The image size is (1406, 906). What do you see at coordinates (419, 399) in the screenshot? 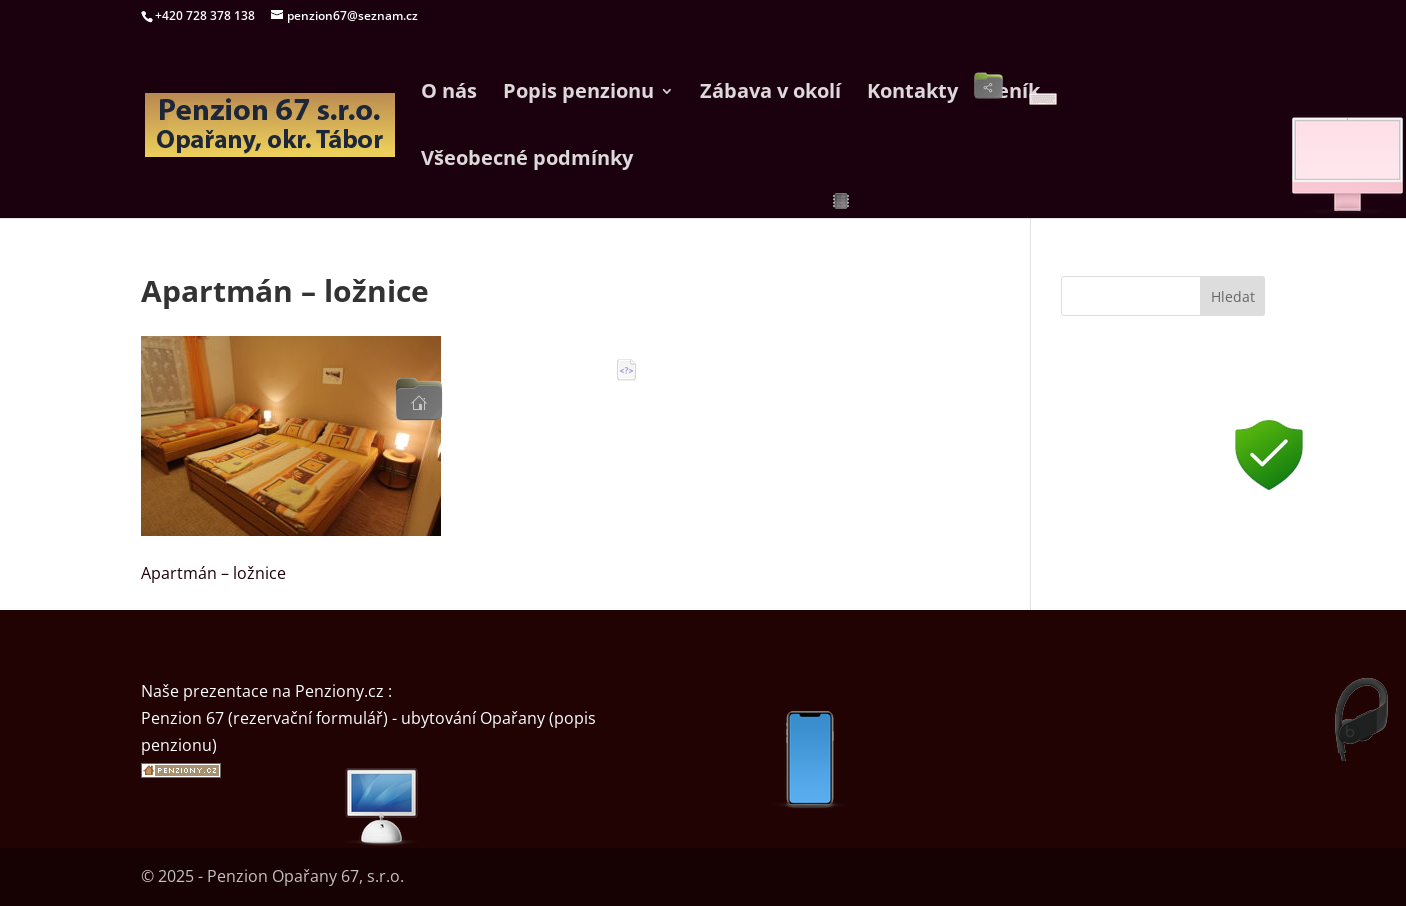
I see `access your home folder` at bounding box center [419, 399].